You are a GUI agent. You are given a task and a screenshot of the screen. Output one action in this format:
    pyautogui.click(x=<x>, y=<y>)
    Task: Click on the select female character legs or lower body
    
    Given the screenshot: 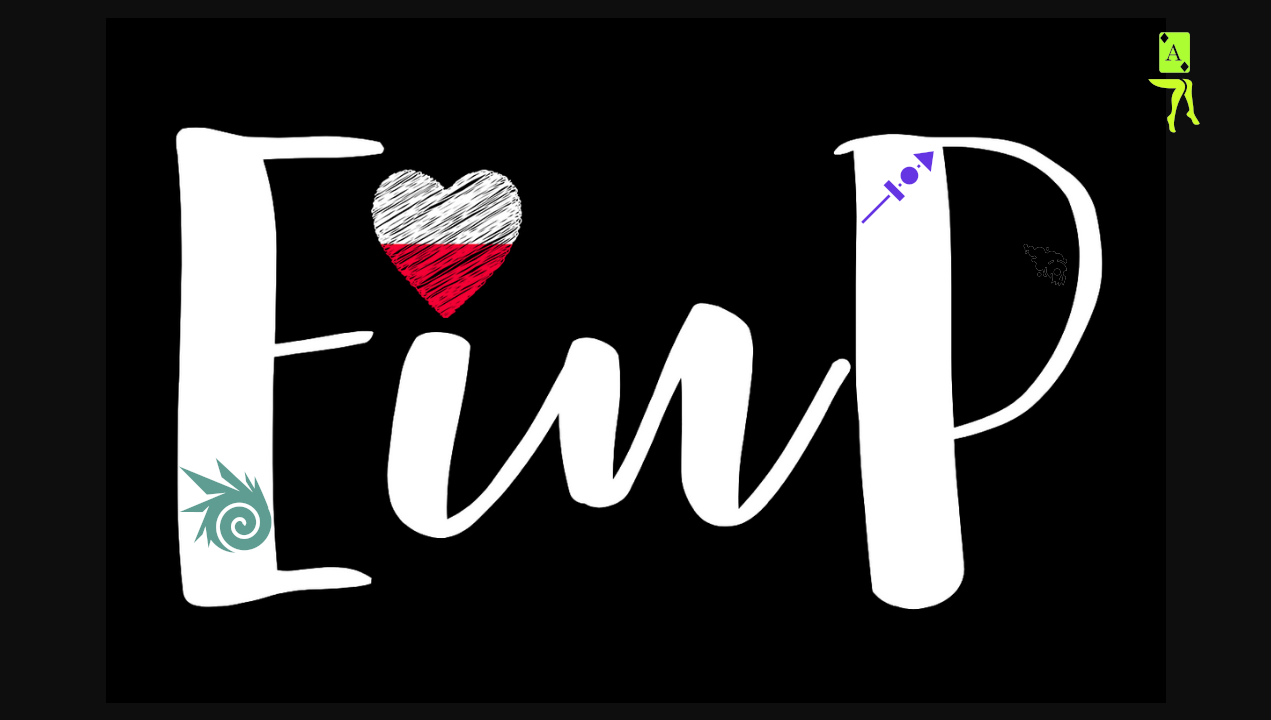 What is the action you would take?
    pyautogui.click(x=1174, y=106)
    